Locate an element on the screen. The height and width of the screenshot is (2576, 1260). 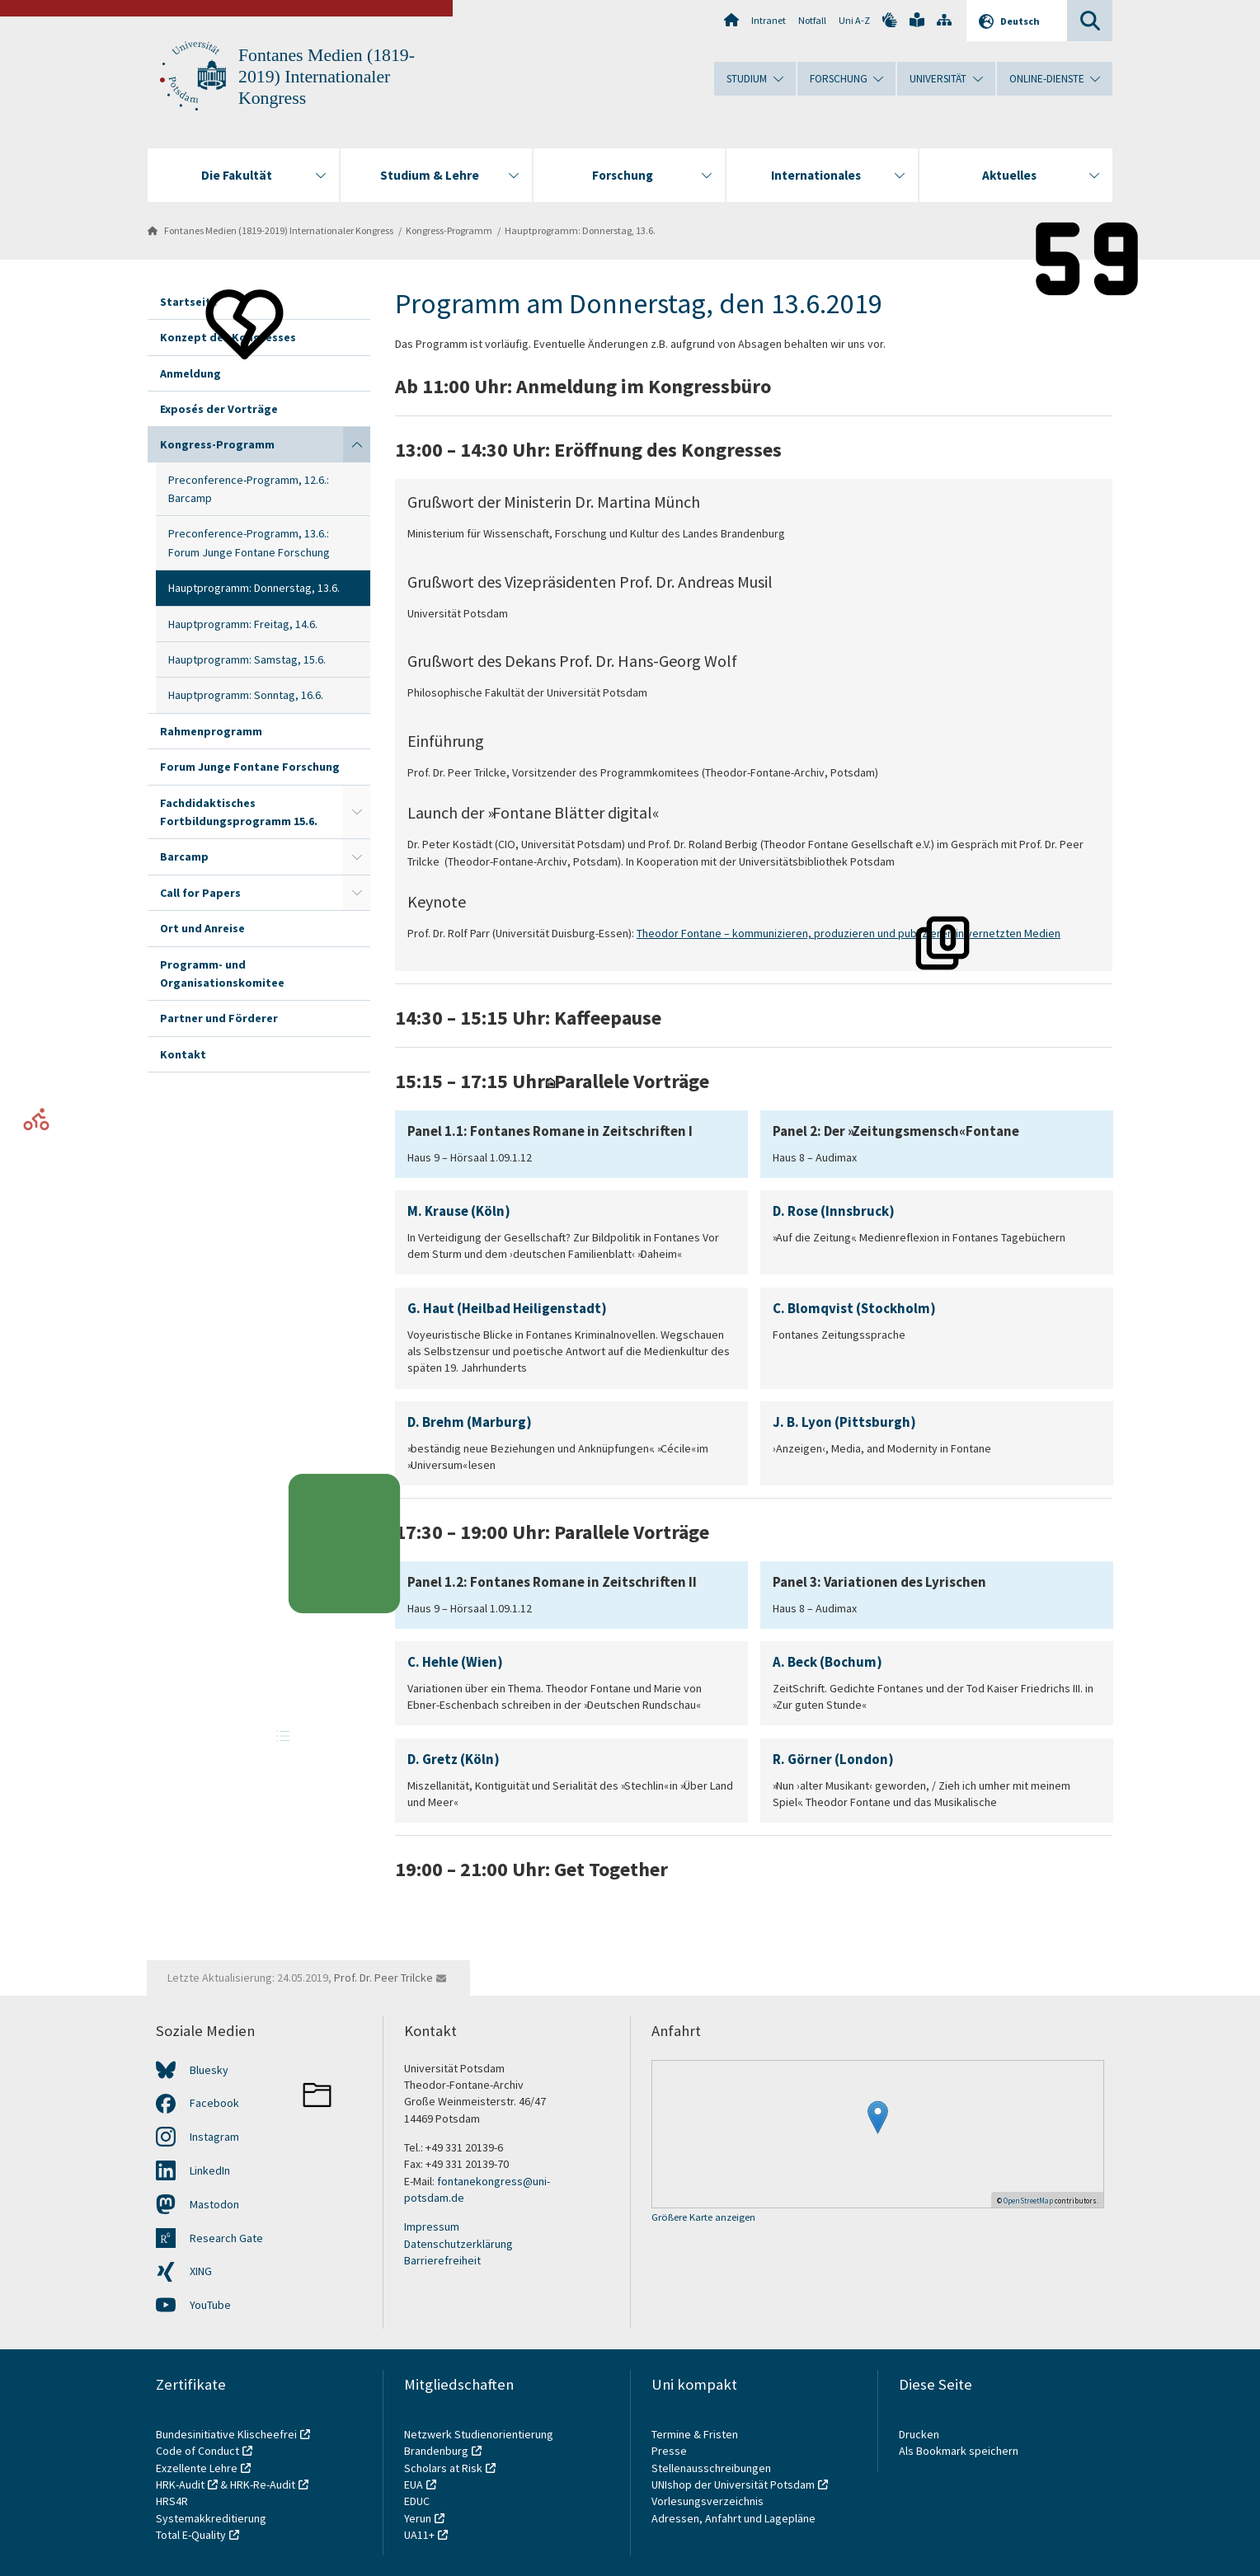
remove from favorites is located at coordinates (244, 324).